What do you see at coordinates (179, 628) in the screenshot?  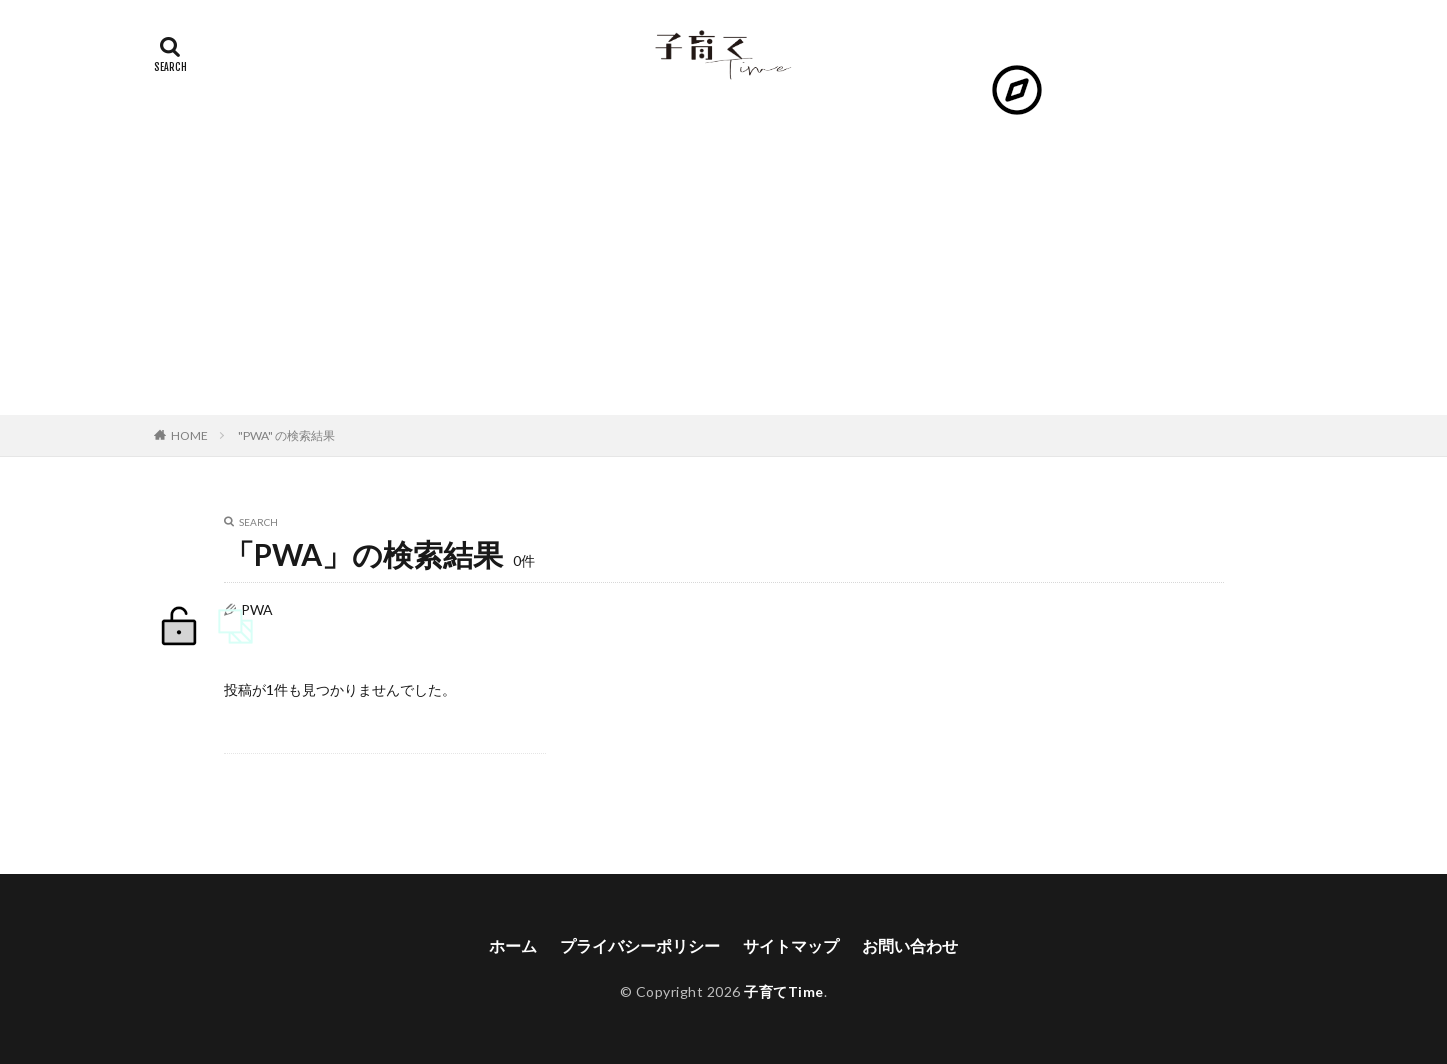 I see `unlock a protected item or feature` at bounding box center [179, 628].